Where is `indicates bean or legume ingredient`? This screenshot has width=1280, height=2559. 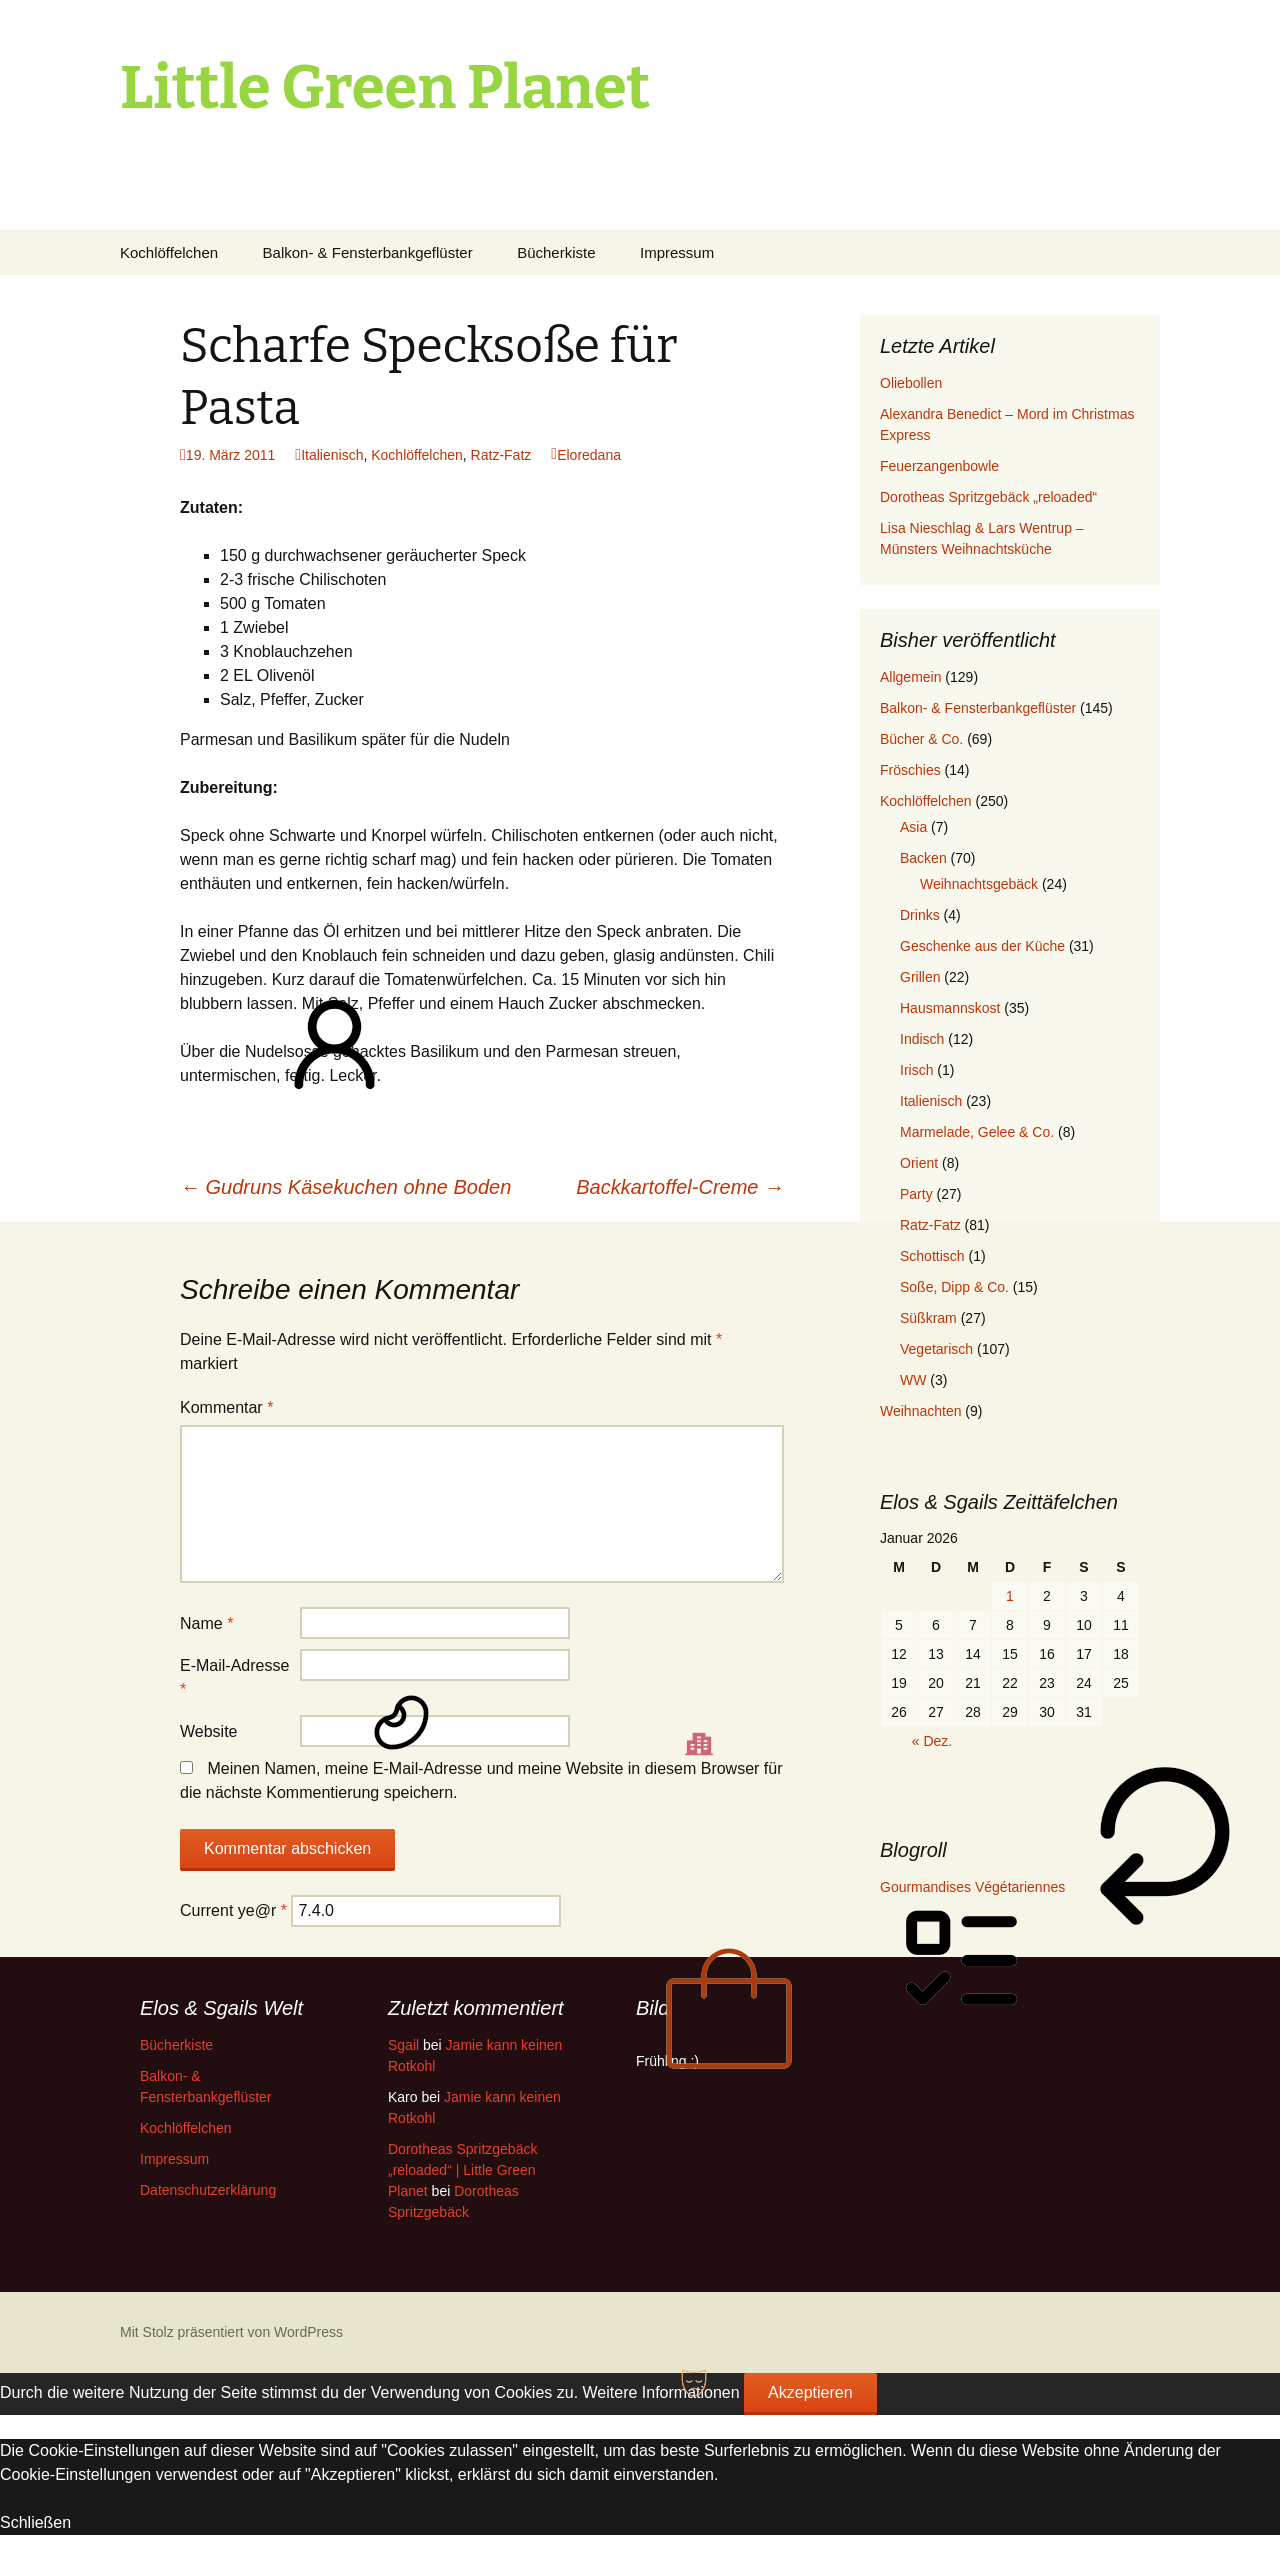
indicates bean or legume ingredient is located at coordinates (401, 1722).